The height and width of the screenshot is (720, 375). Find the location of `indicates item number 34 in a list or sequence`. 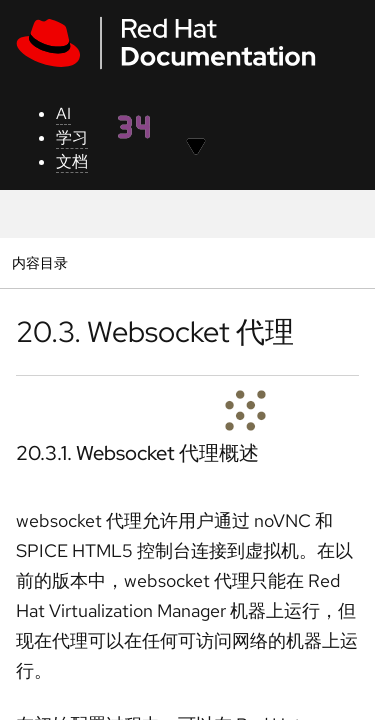

indicates item number 34 in a list or sequence is located at coordinates (134, 127).